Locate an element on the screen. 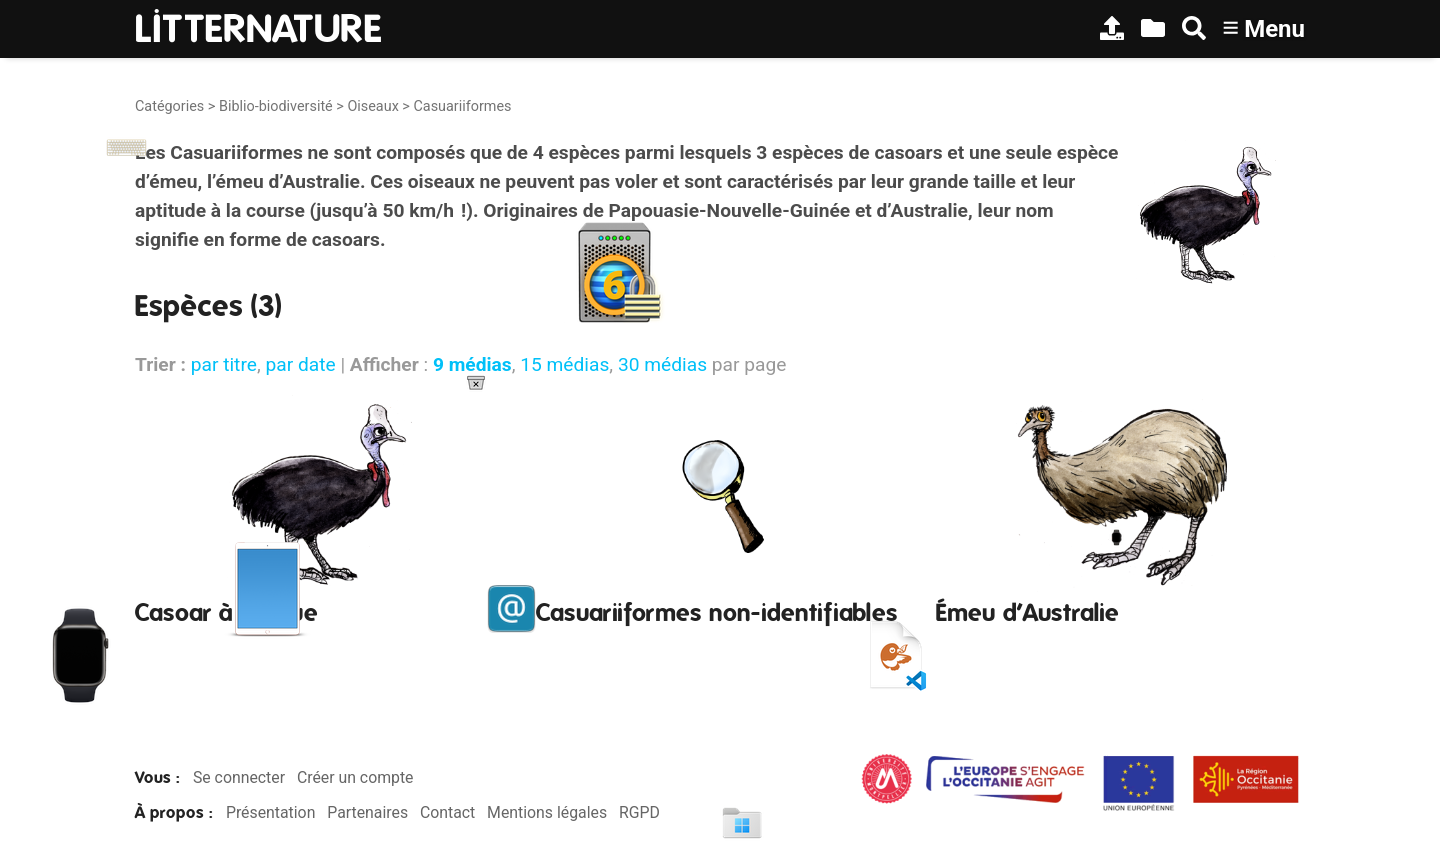  access junk mail folder is located at coordinates (476, 382).